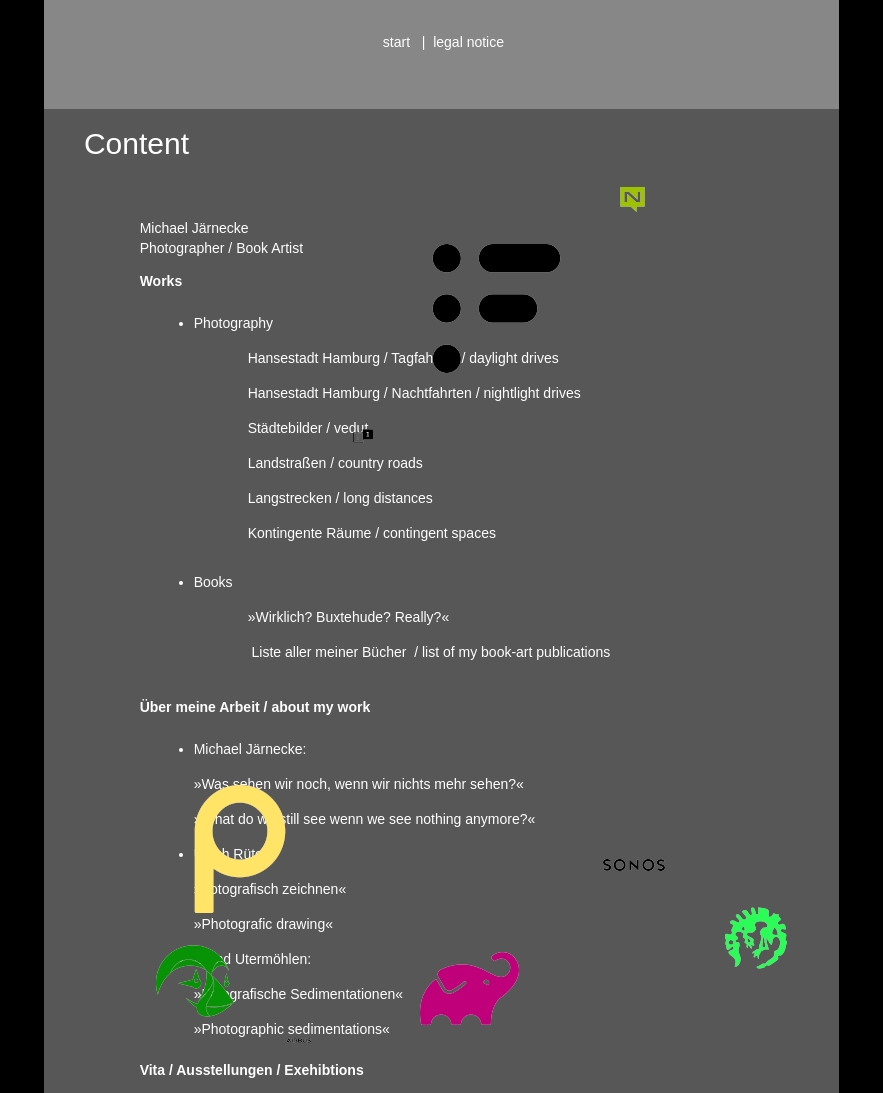 The image size is (883, 1093). What do you see at coordinates (496, 308) in the screenshot?
I see `codefactor code review service logo` at bounding box center [496, 308].